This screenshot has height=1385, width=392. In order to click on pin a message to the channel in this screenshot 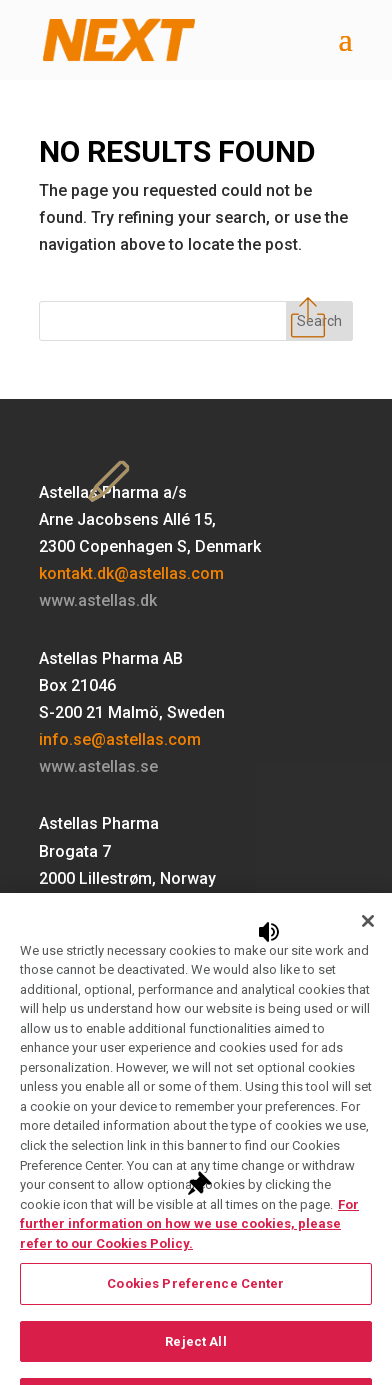, I will do `click(198, 1184)`.